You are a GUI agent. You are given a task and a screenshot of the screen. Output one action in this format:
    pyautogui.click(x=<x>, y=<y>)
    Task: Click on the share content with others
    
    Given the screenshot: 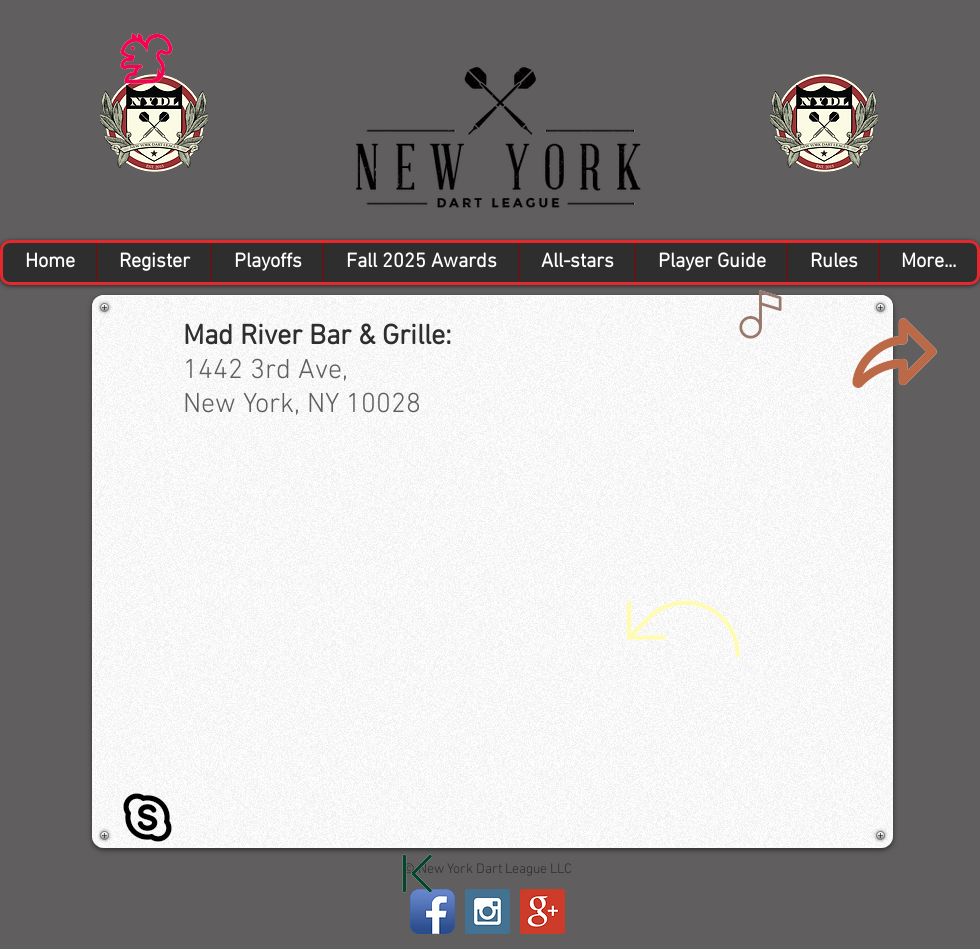 What is the action you would take?
    pyautogui.click(x=894, y=357)
    